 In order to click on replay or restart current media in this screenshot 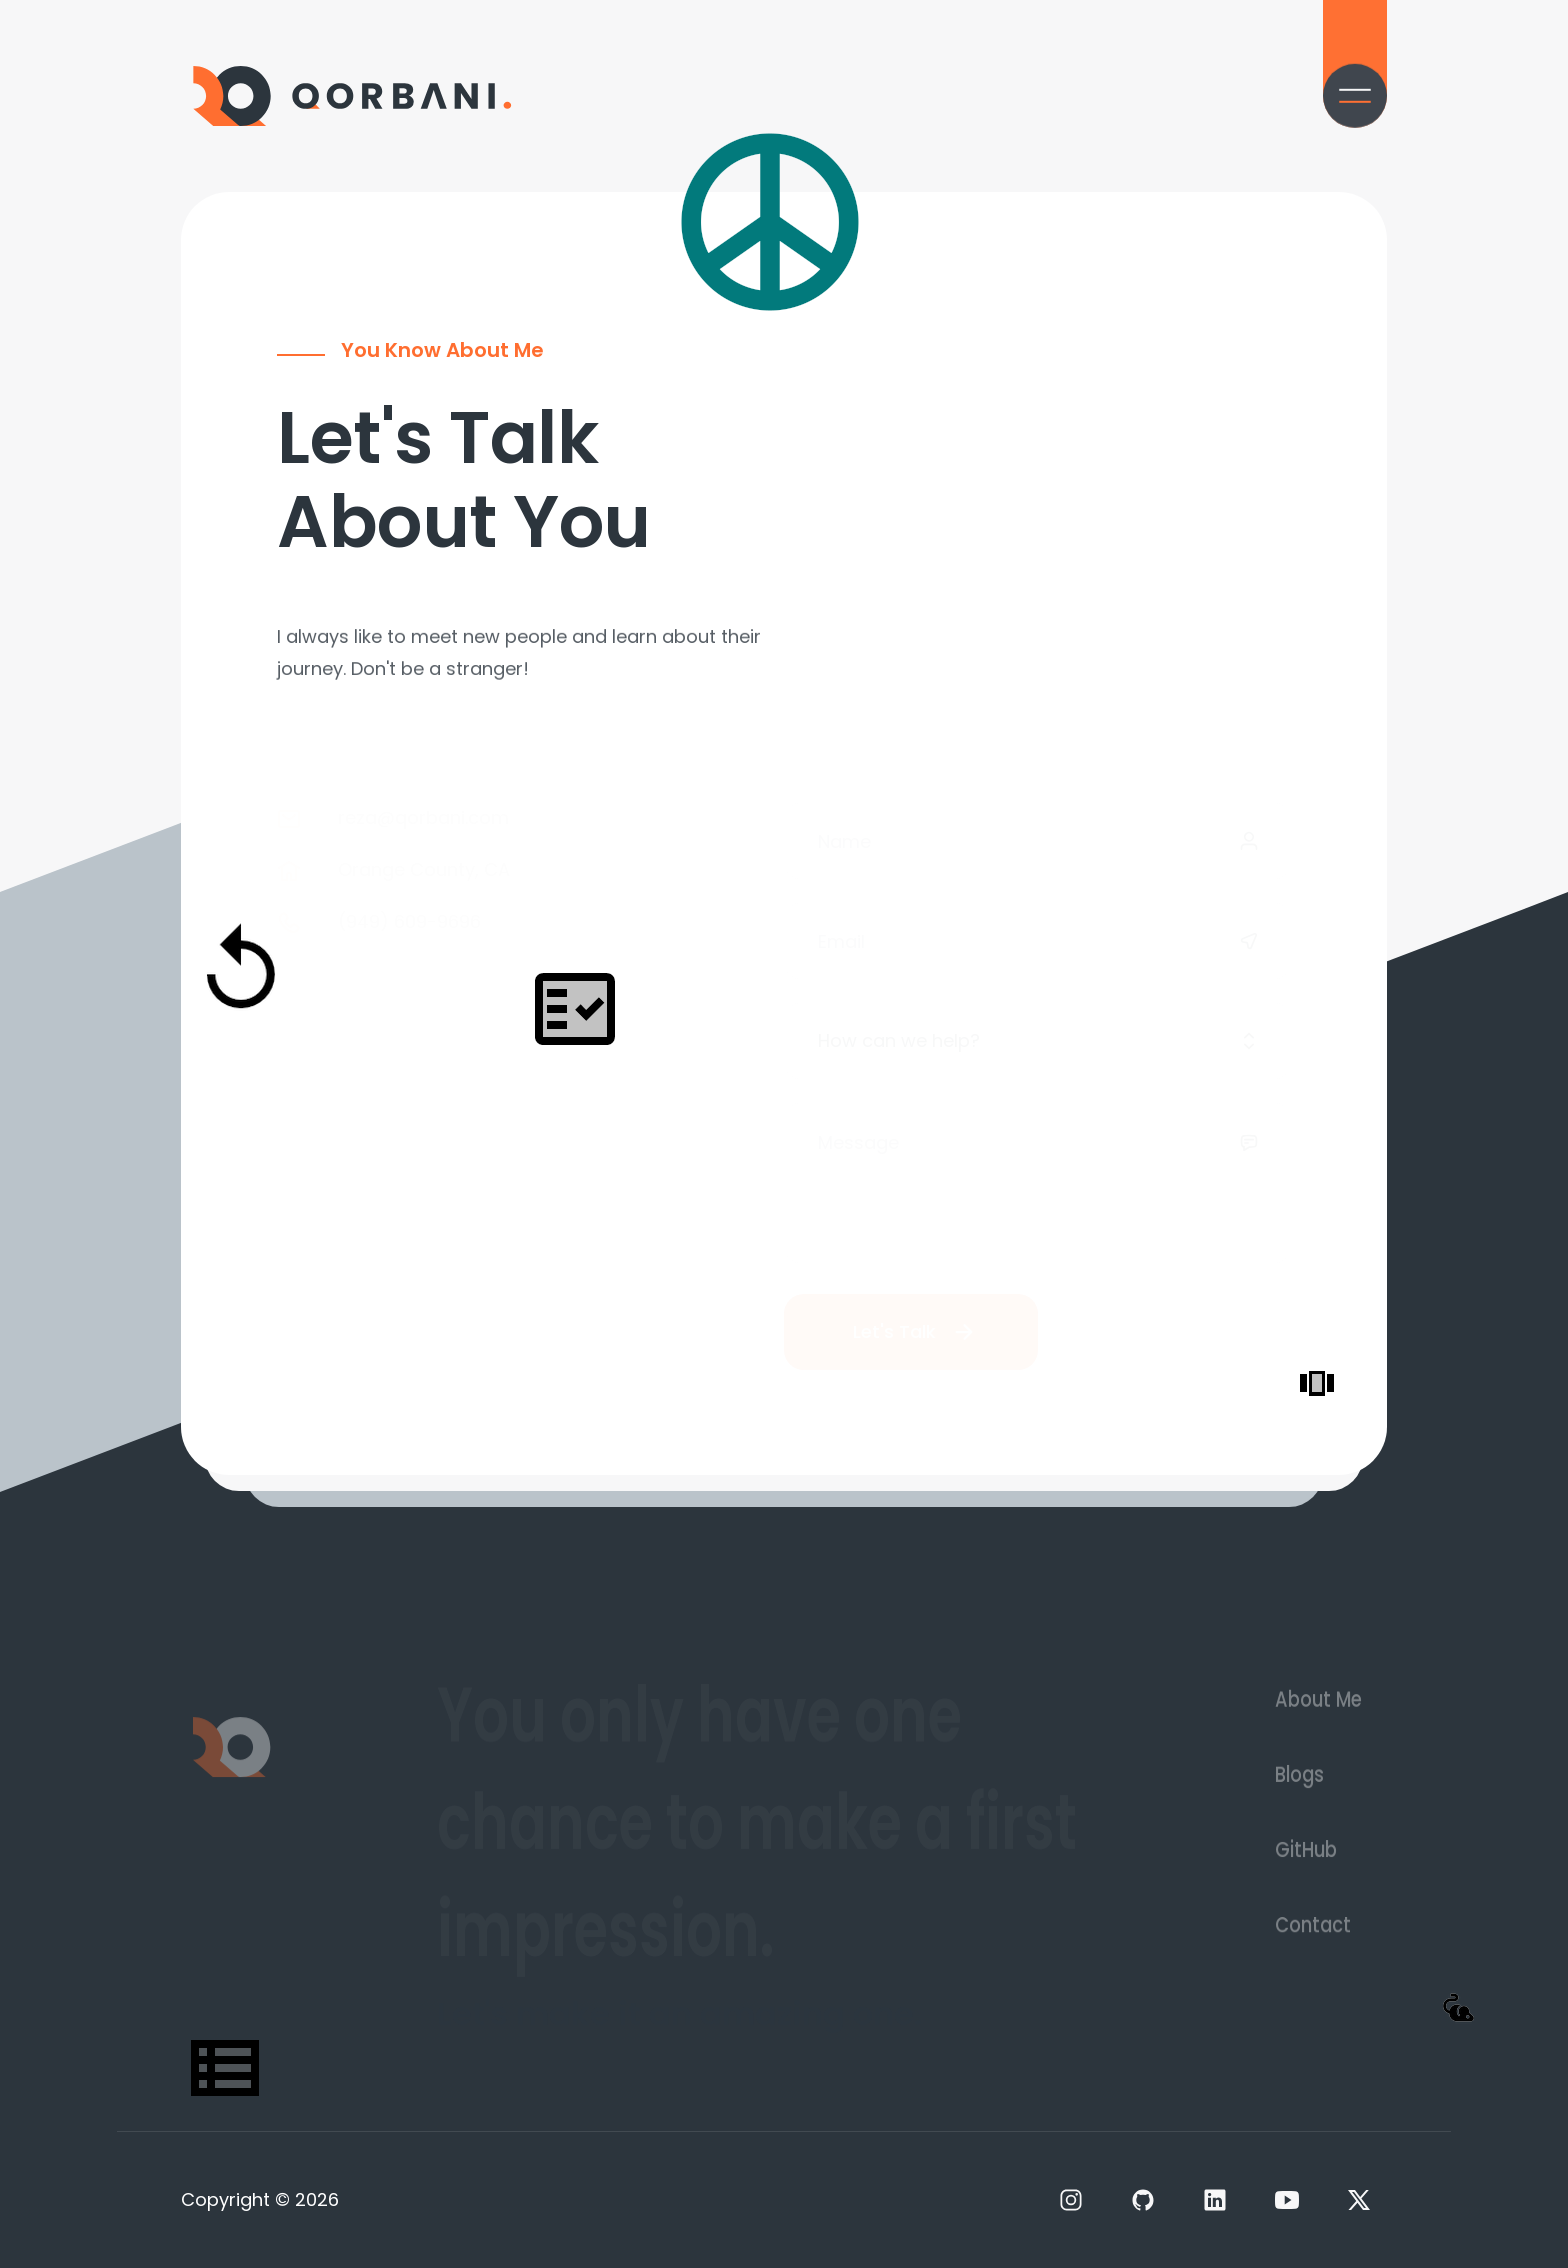, I will do `click(241, 970)`.